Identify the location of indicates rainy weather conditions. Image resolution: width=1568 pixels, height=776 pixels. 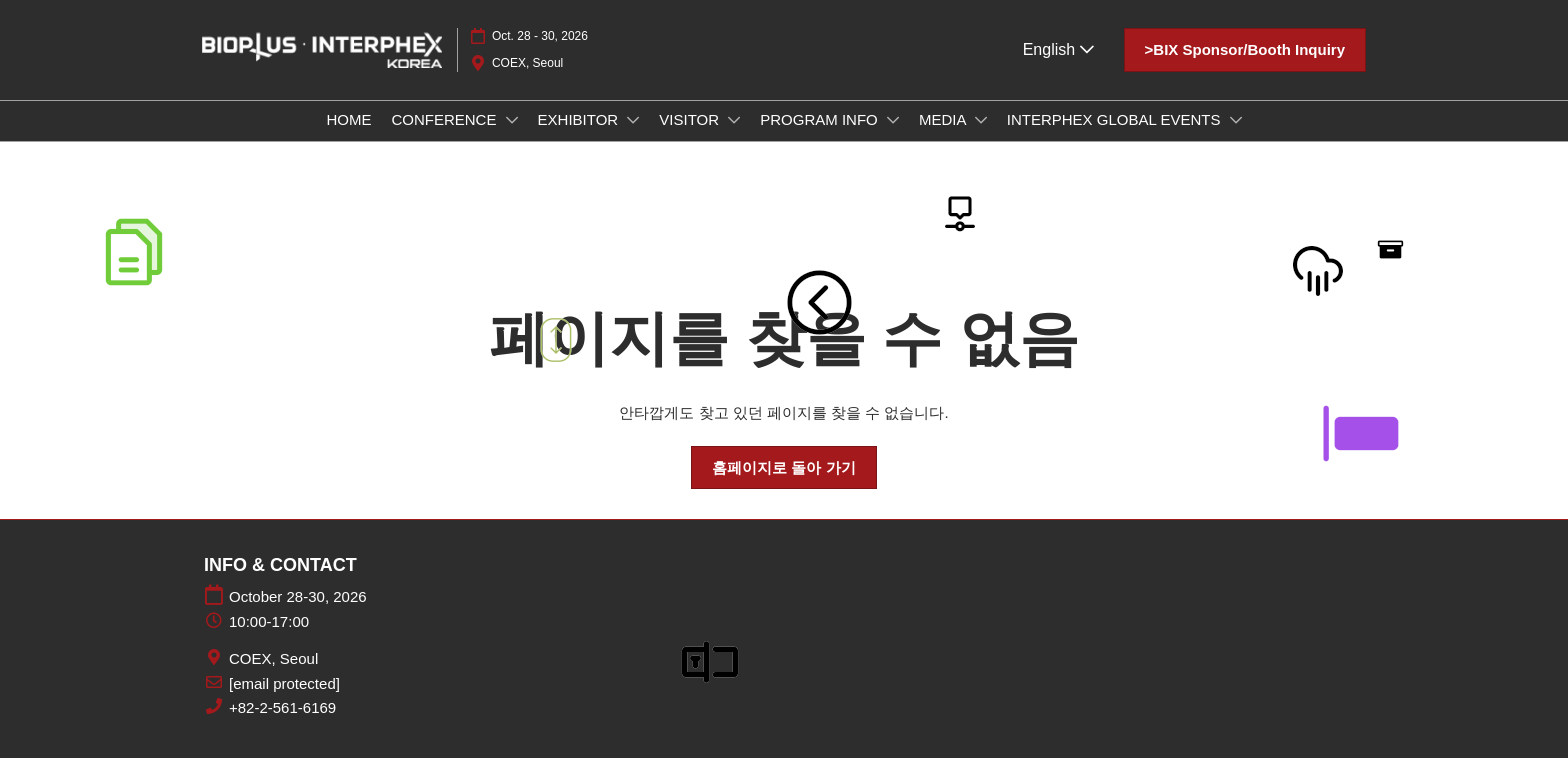
(1318, 271).